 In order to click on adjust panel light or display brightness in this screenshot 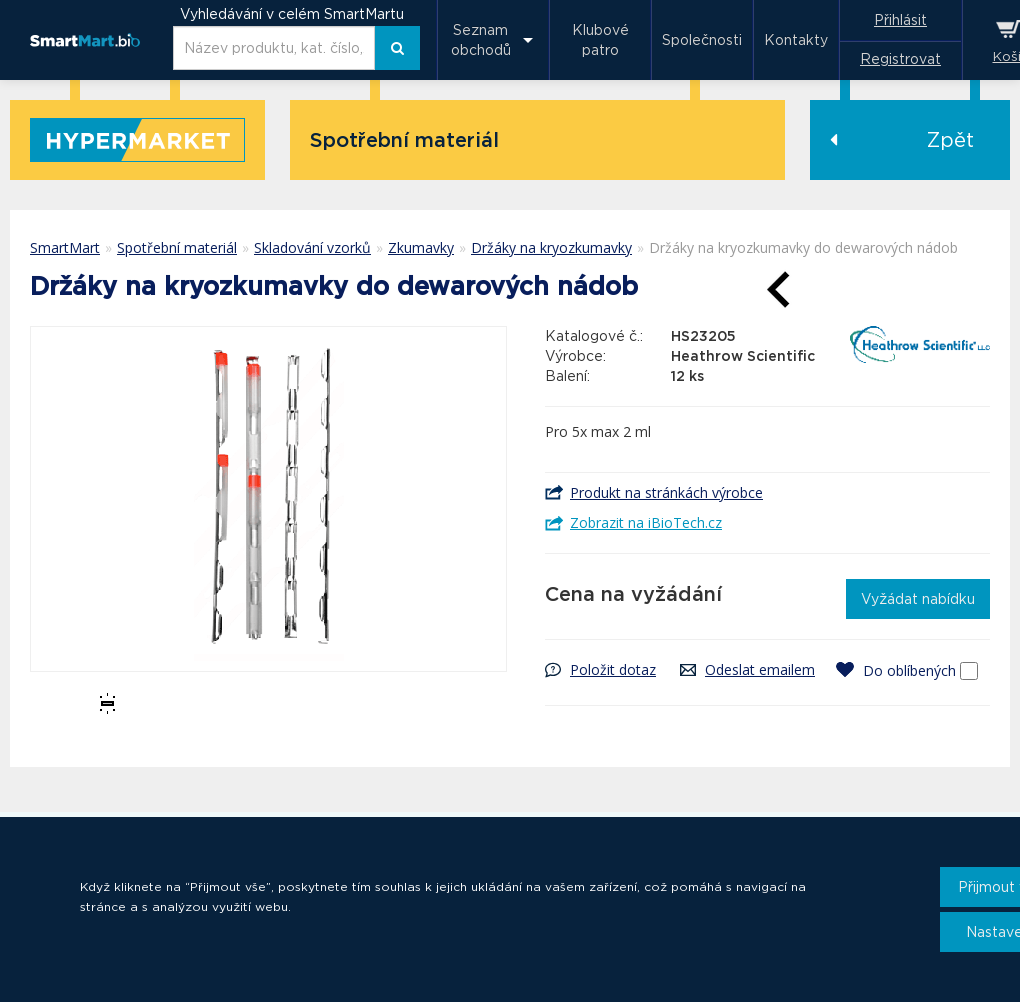, I will do `click(107, 703)`.